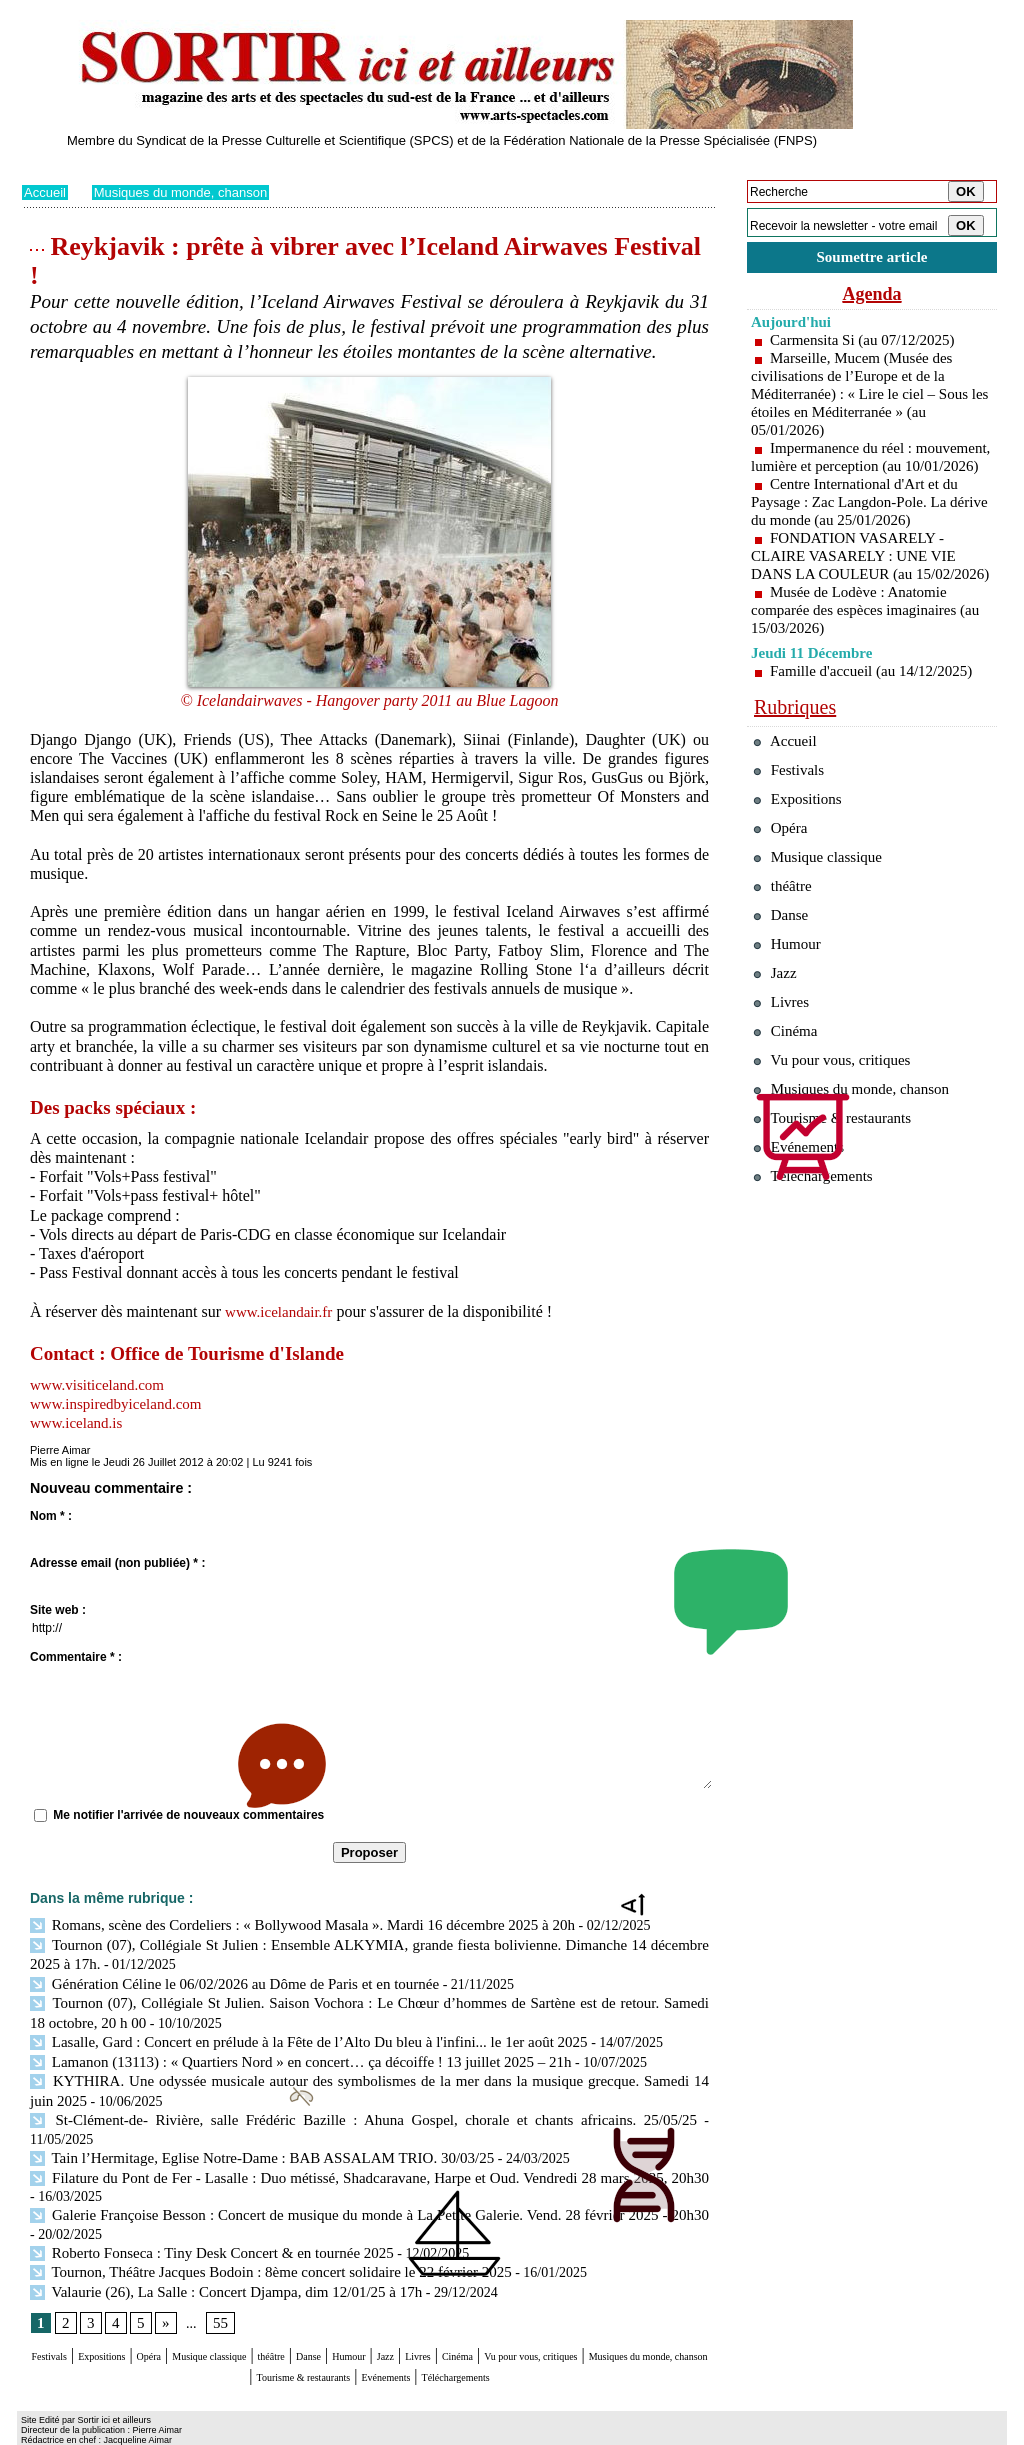 Image resolution: width=1024 pixels, height=2445 pixels. I want to click on access genetics or DNA-related features, so click(644, 2175).